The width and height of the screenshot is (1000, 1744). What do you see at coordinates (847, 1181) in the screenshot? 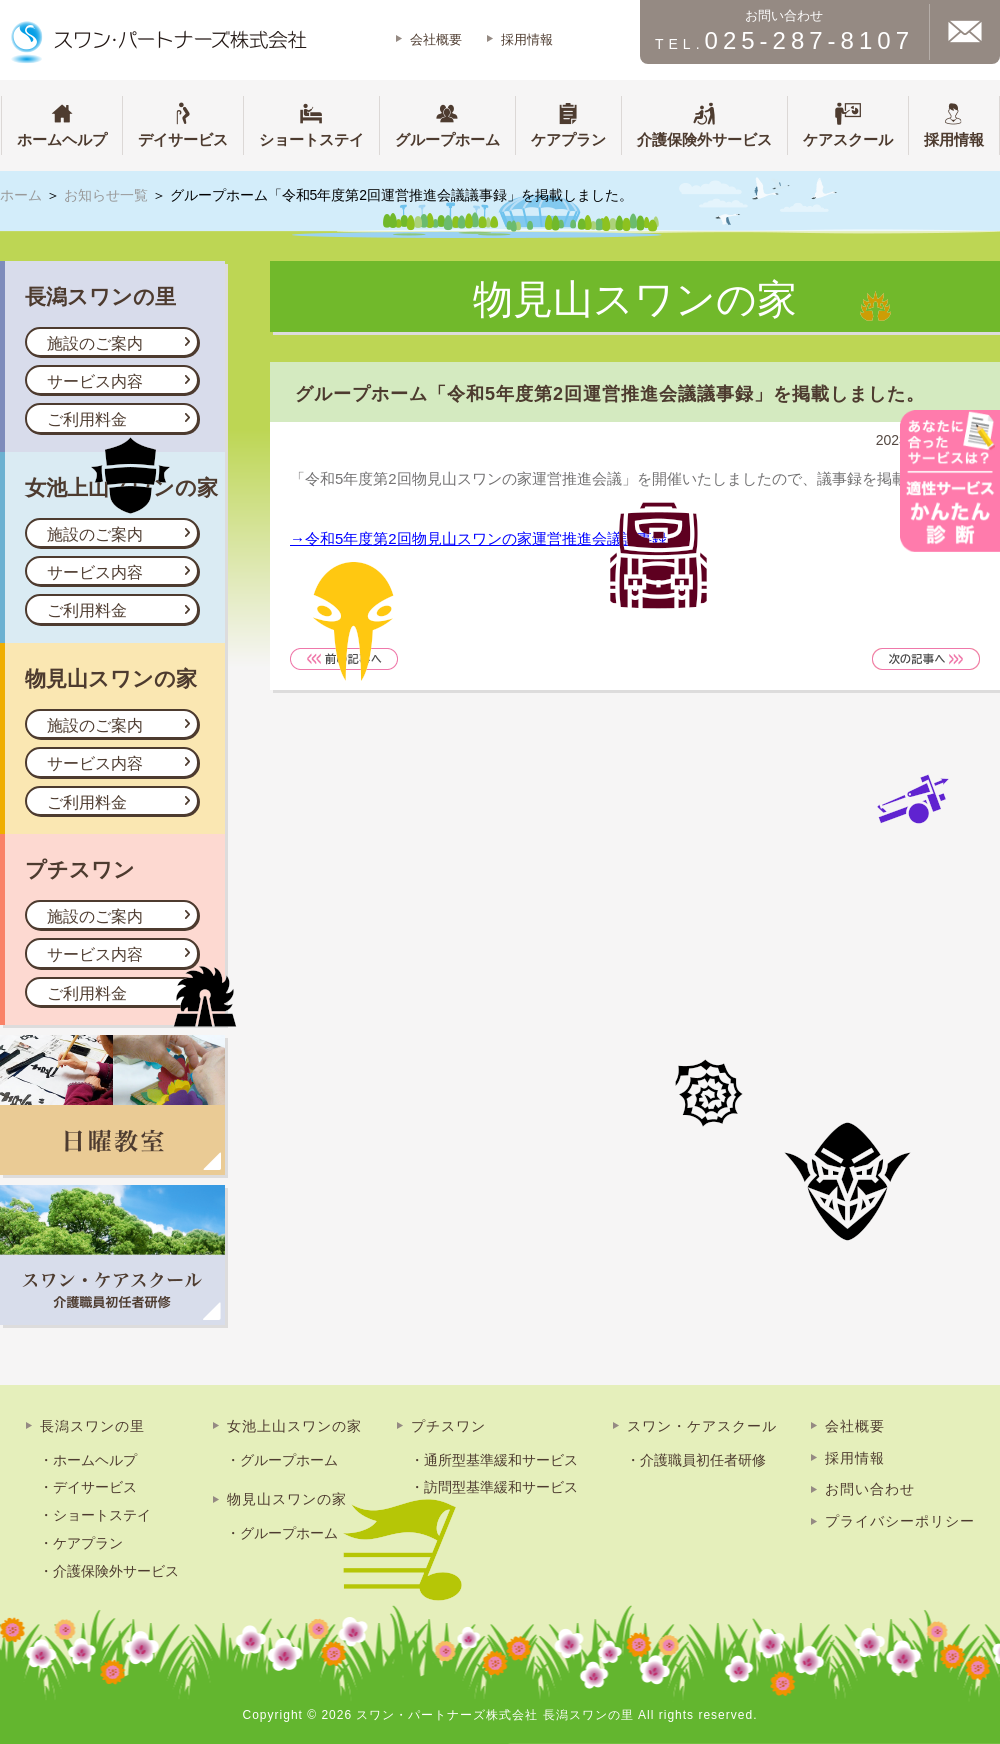
I see `select goblin character or enemy type` at bounding box center [847, 1181].